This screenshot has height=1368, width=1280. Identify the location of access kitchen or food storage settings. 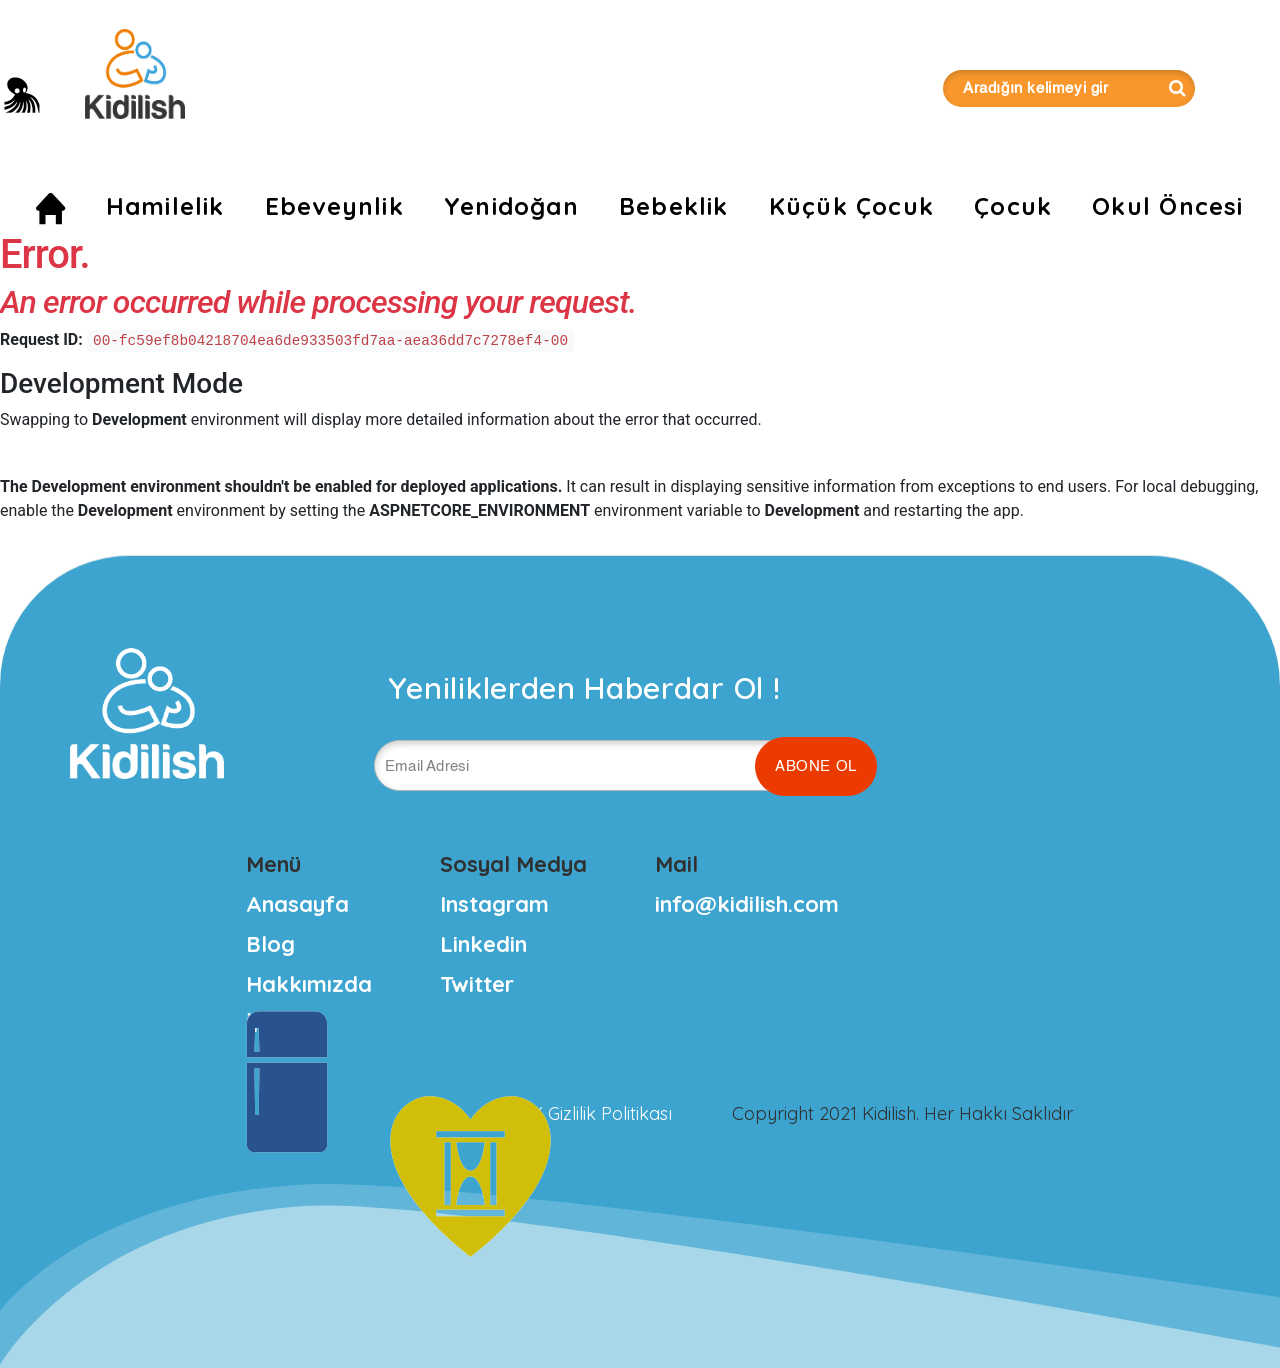
(287, 1079).